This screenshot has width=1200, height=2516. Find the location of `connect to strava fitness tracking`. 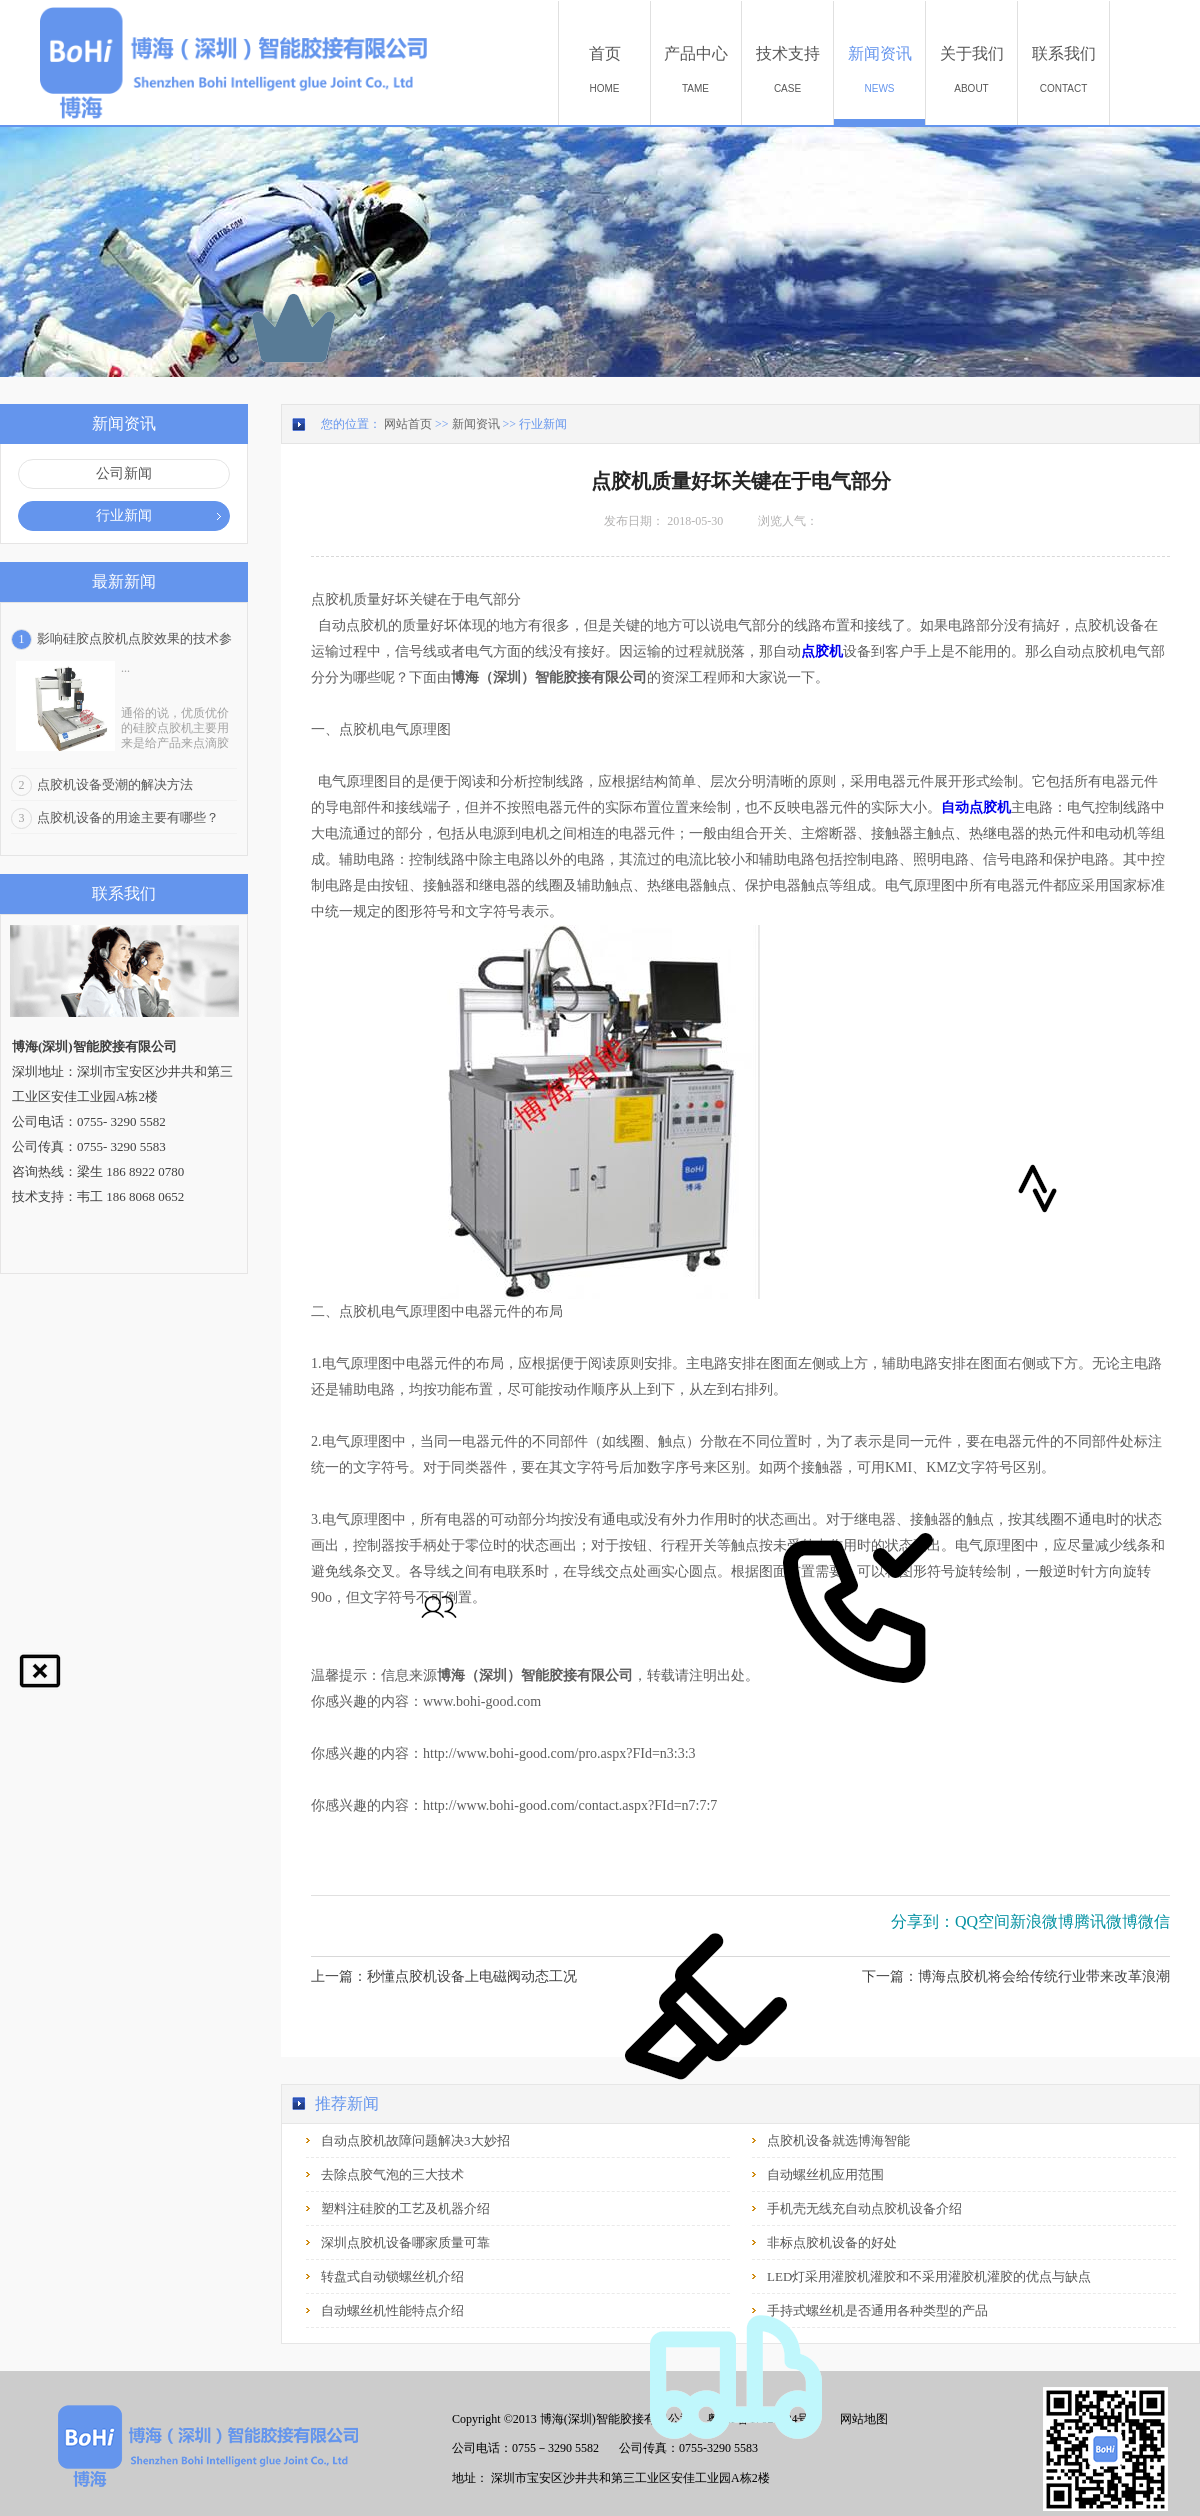

connect to strava fitness tracking is located at coordinates (1037, 1188).